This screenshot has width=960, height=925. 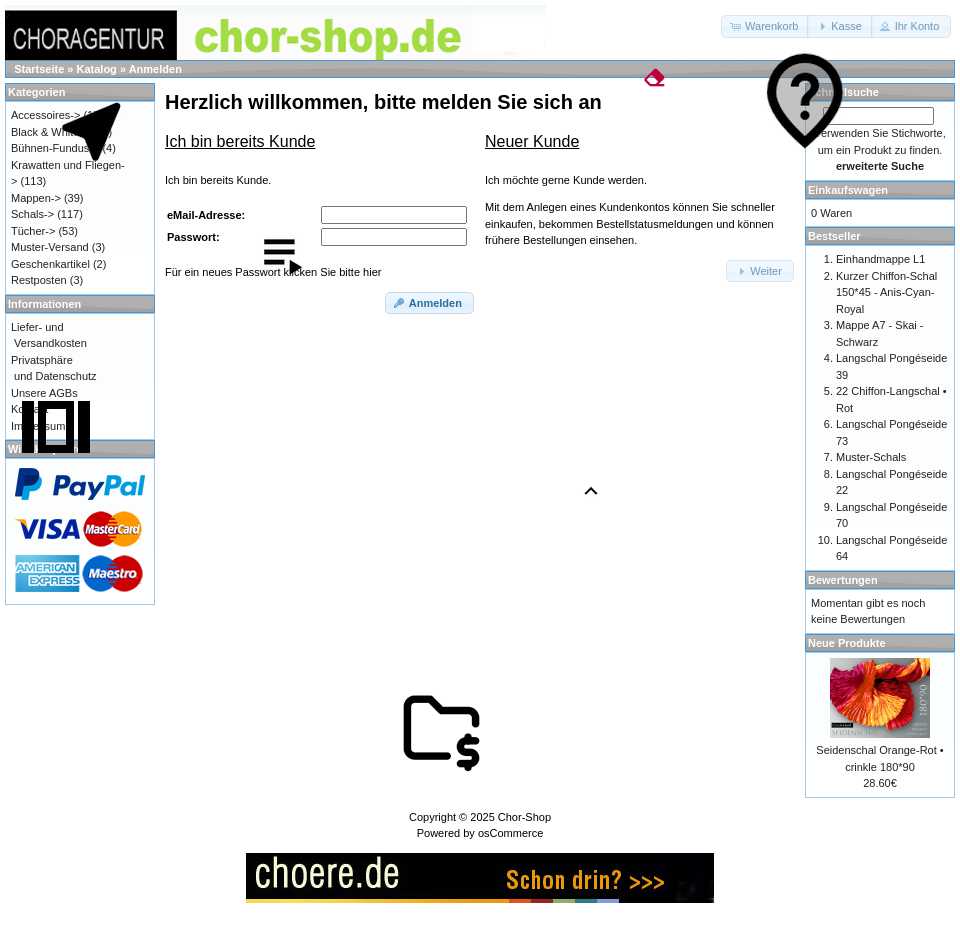 I want to click on access nearby places or points of interest, so click(x=92, y=131).